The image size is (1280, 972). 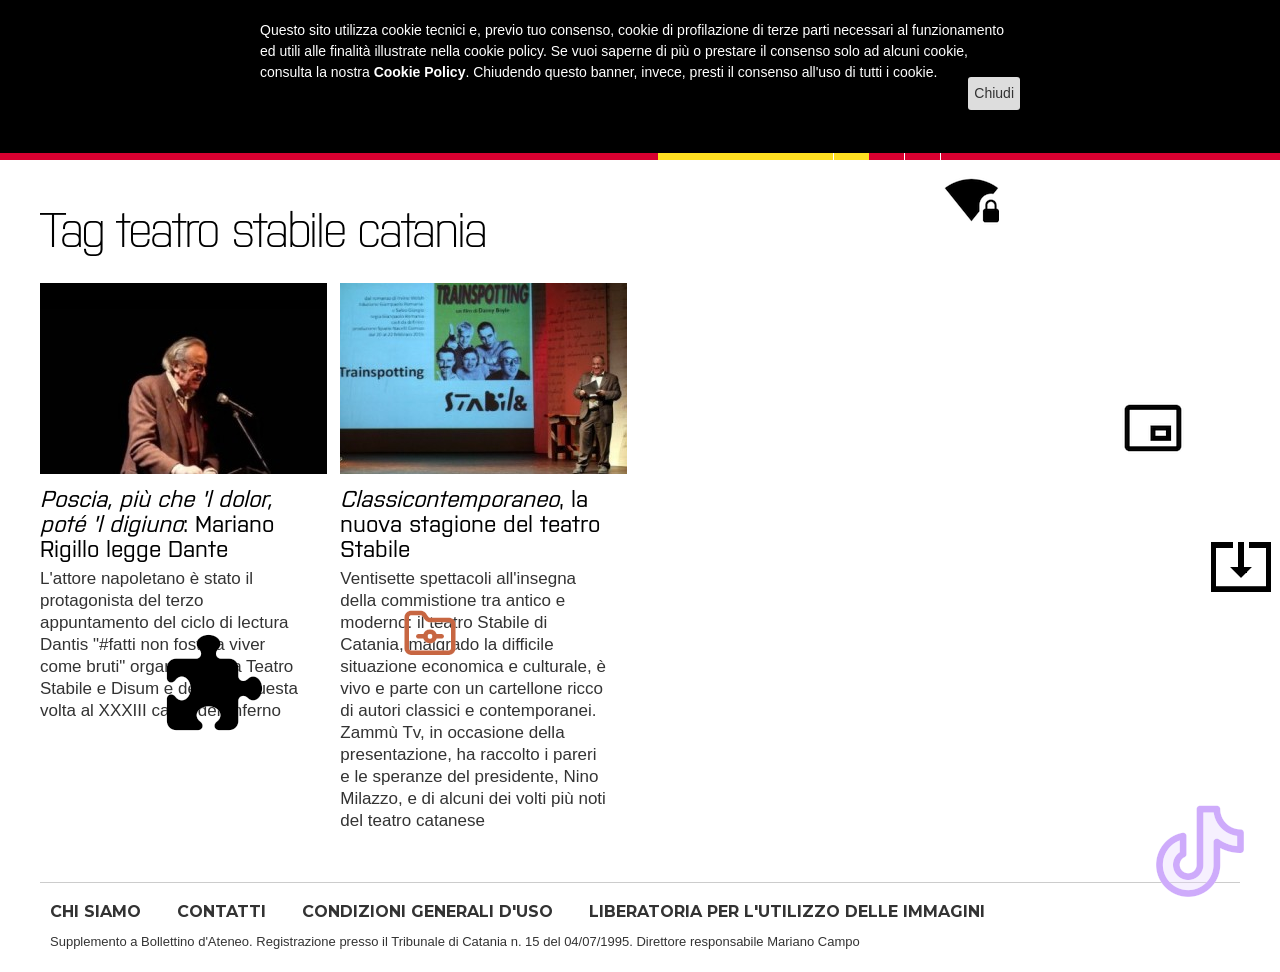 What do you see at coordinates (1200, 853) in the screenshot?
I see `open TikTok app` at bounding box center [1200, 853].